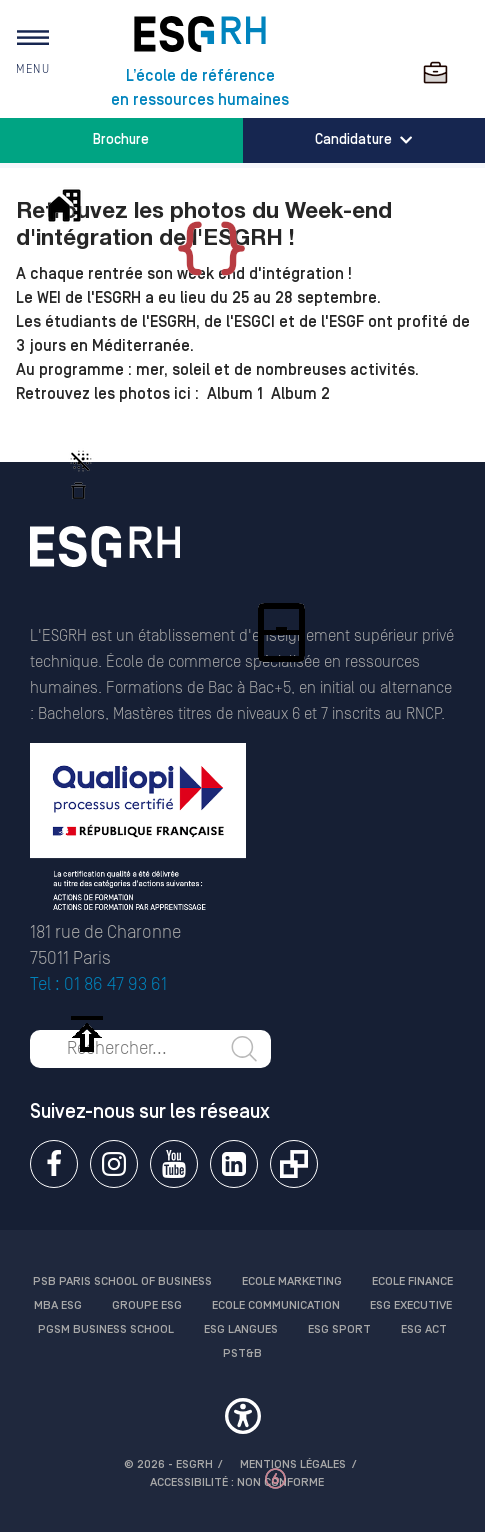 The image size is (485, 1533). I want to click on access code or developer settings, so click(211, 248).